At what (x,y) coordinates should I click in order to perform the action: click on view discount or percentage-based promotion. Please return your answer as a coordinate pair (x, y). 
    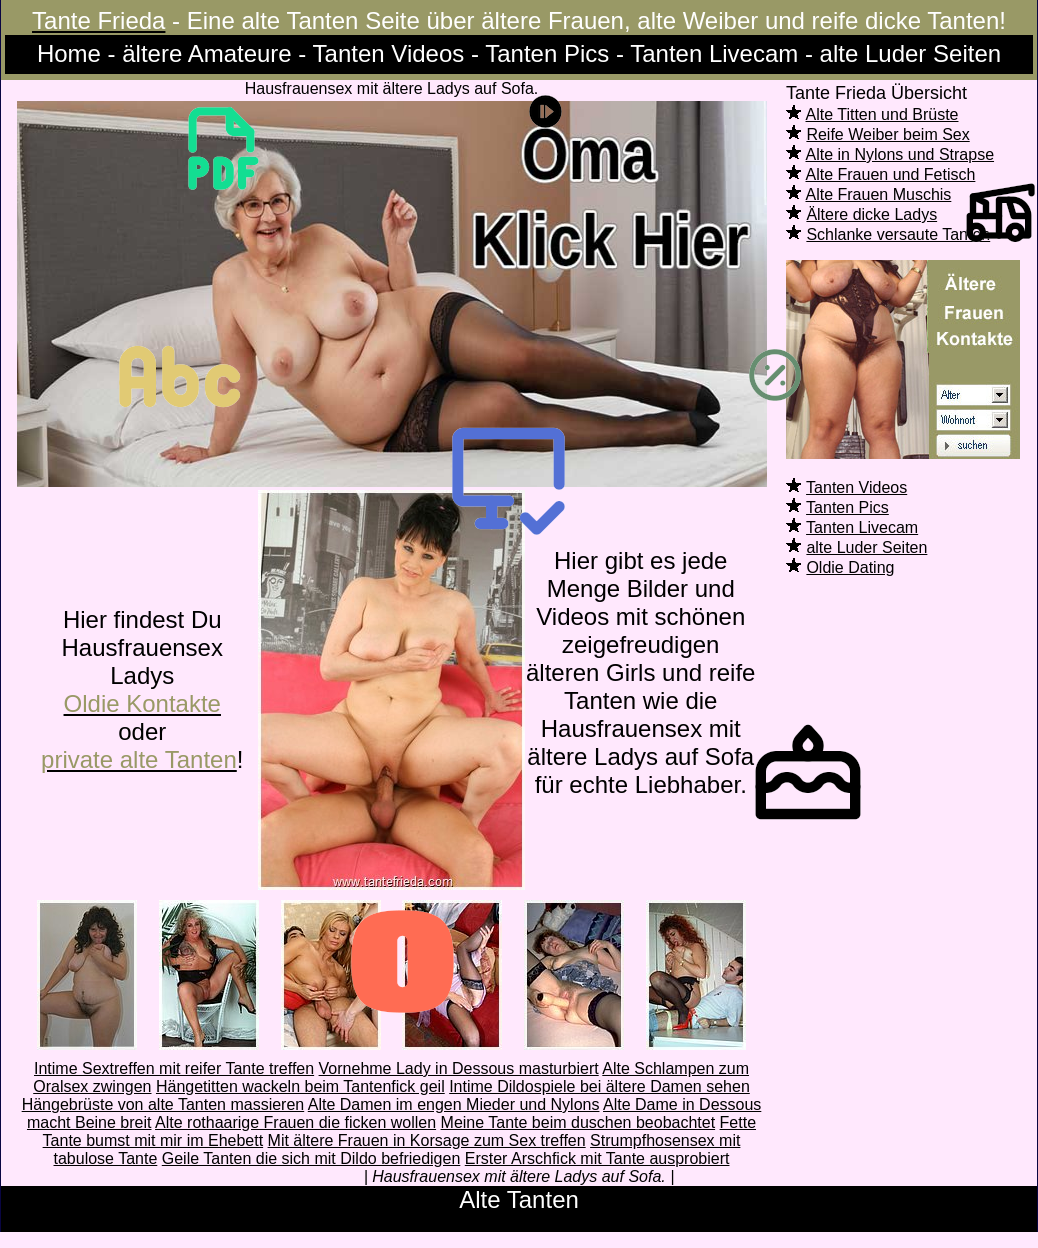
    Looking at the image, I should click on (775, 375).